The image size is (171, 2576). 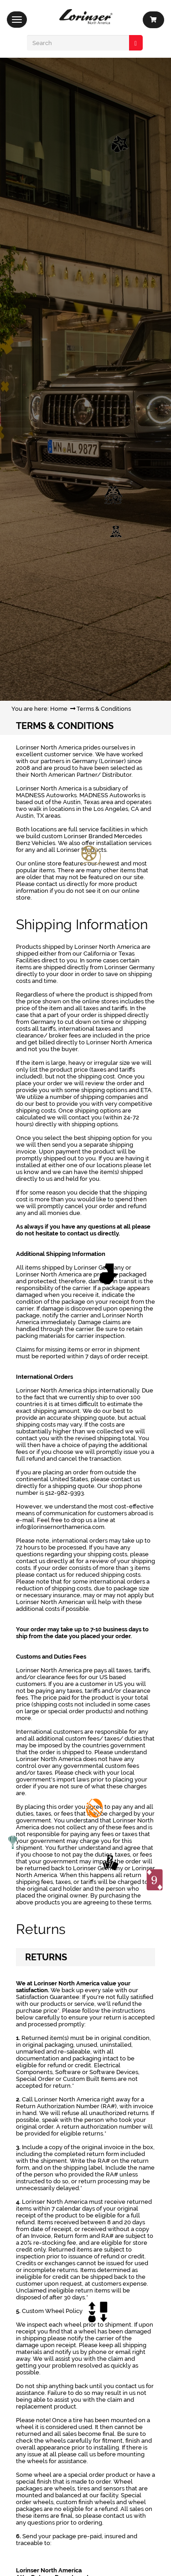 What do you see at coordinates (91, 855) in the screenshot?
I see `access video or film content` at bounding box center [91, 855].